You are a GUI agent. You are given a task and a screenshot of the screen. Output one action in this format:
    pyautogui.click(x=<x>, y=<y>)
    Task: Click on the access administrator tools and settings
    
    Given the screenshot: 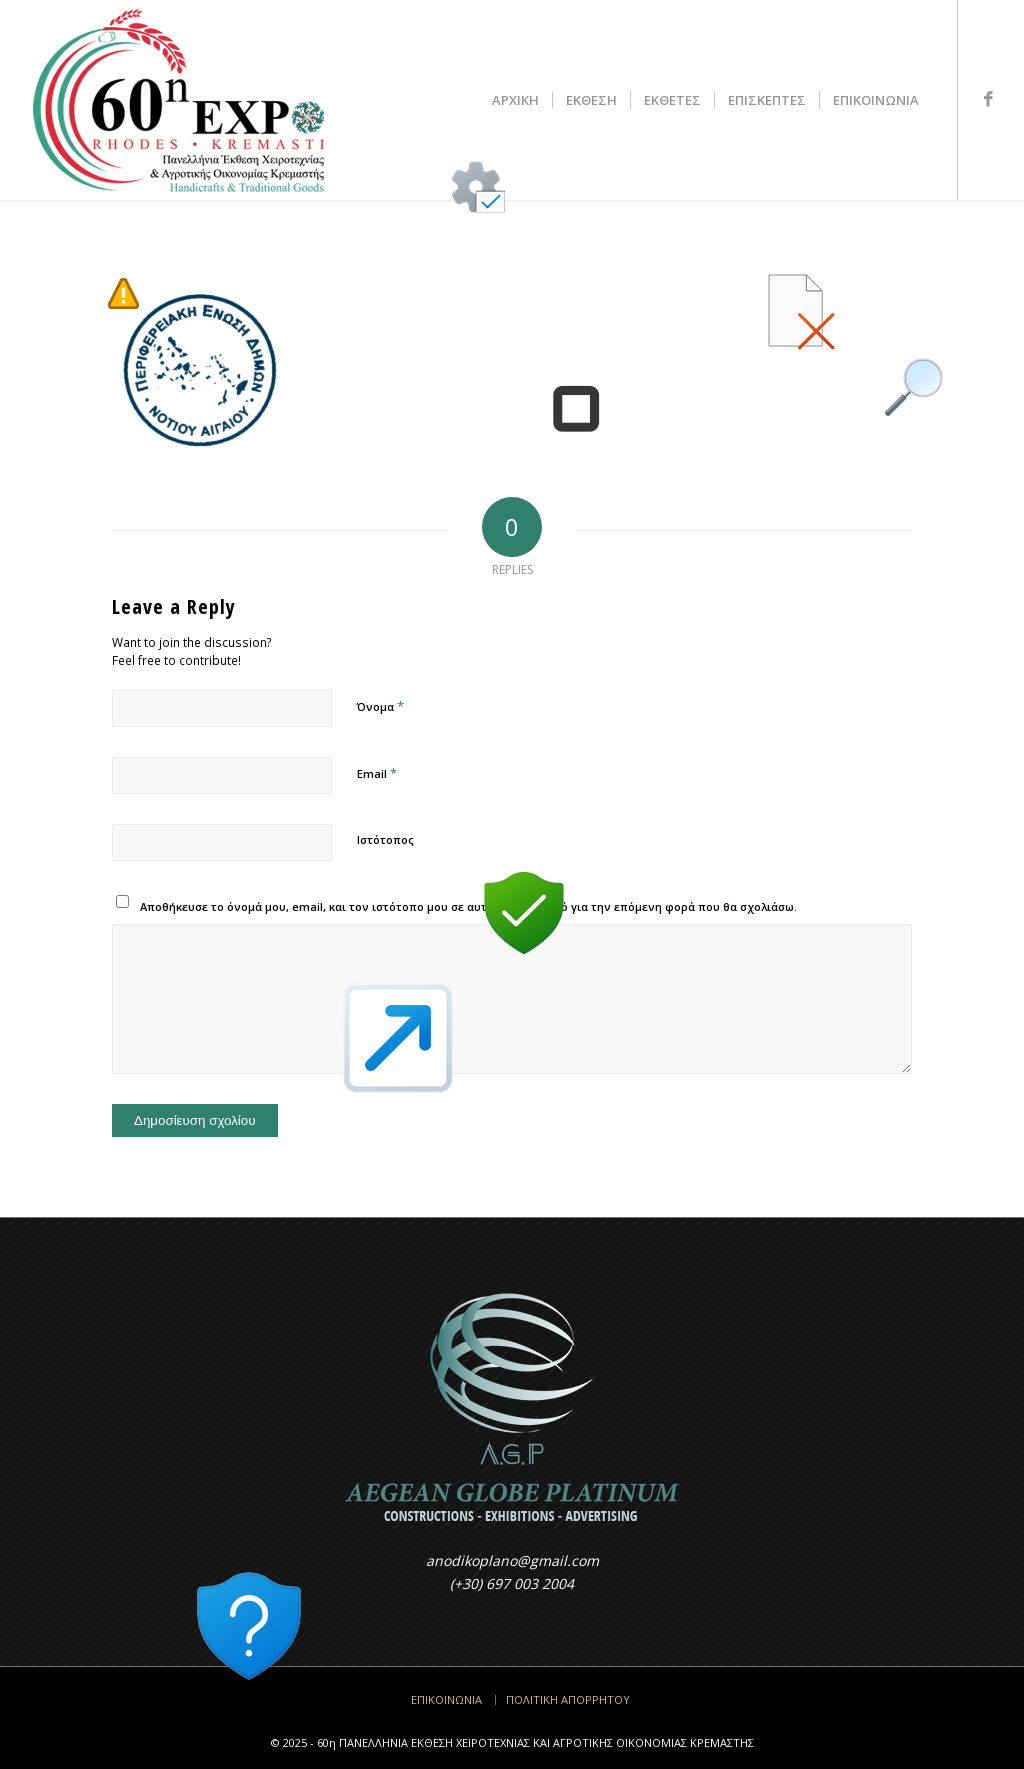 What is the action you would take?
    pyautogui.click(x=476, y=187)
    